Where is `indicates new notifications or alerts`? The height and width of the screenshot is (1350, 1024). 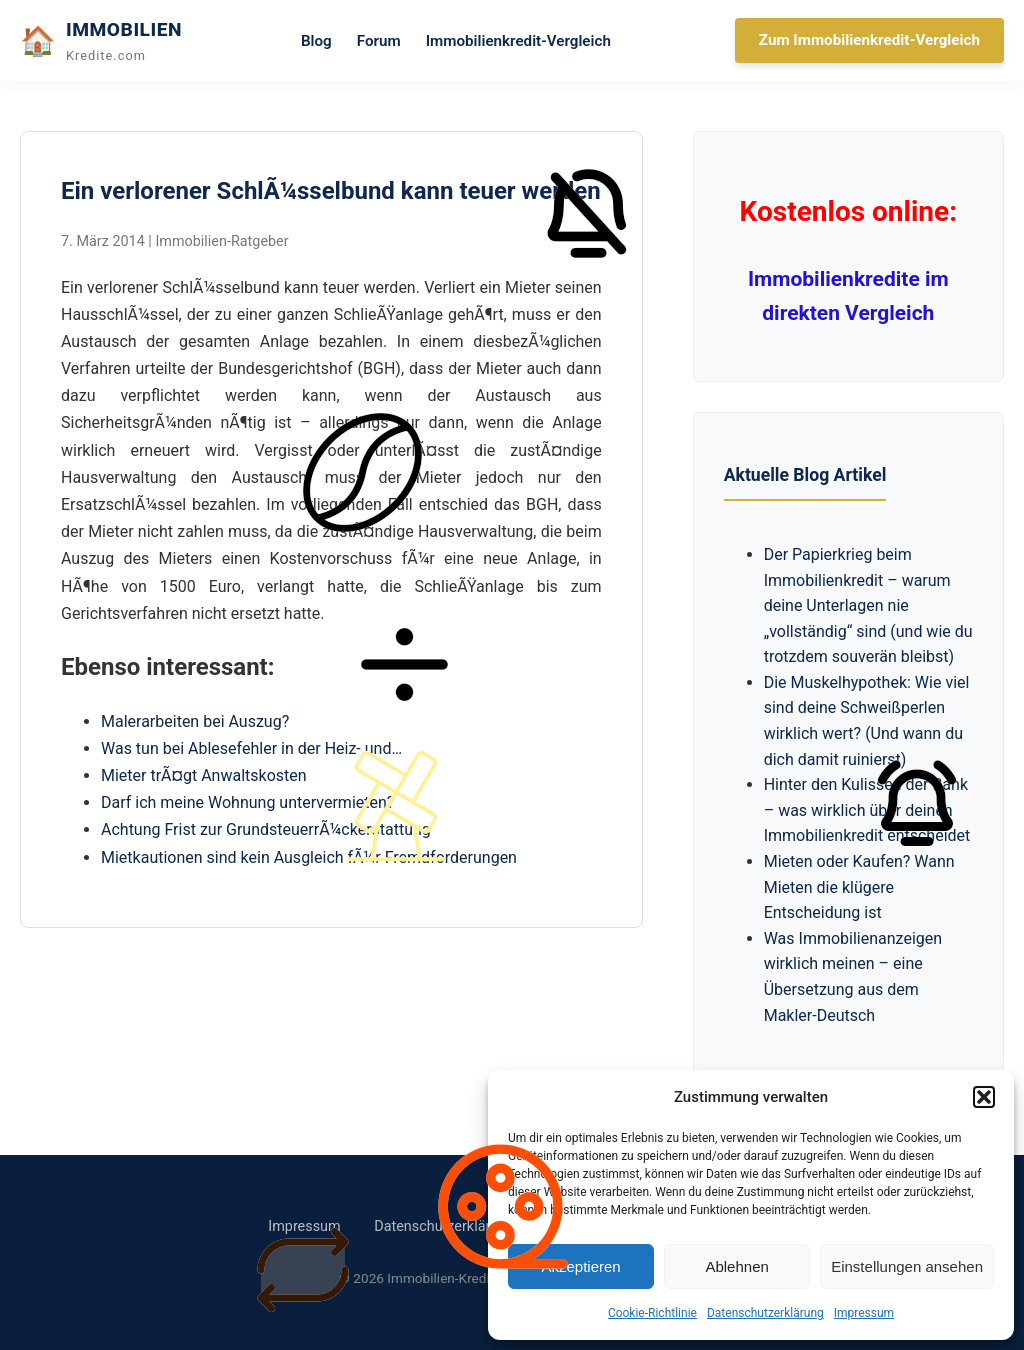 indicates new notifications or alerts is located at coordinates (917, 804).